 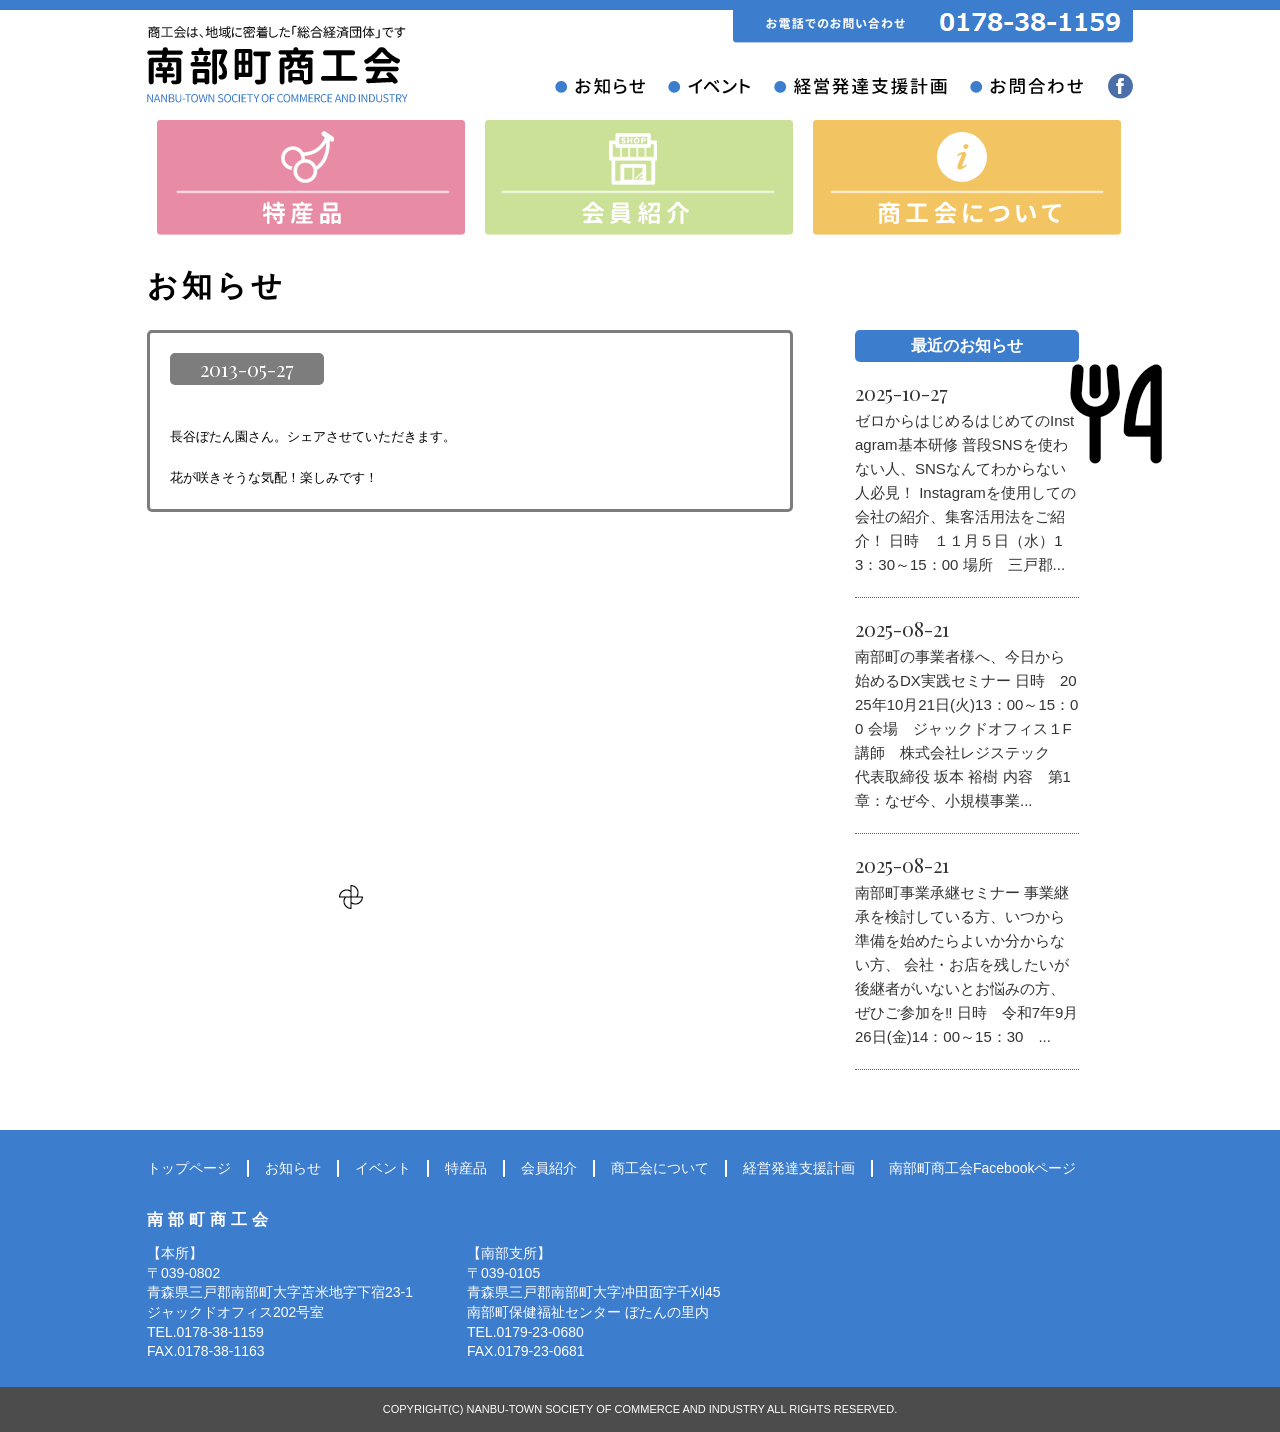 I want to click on open google photos app, so click(x=351, y=897).